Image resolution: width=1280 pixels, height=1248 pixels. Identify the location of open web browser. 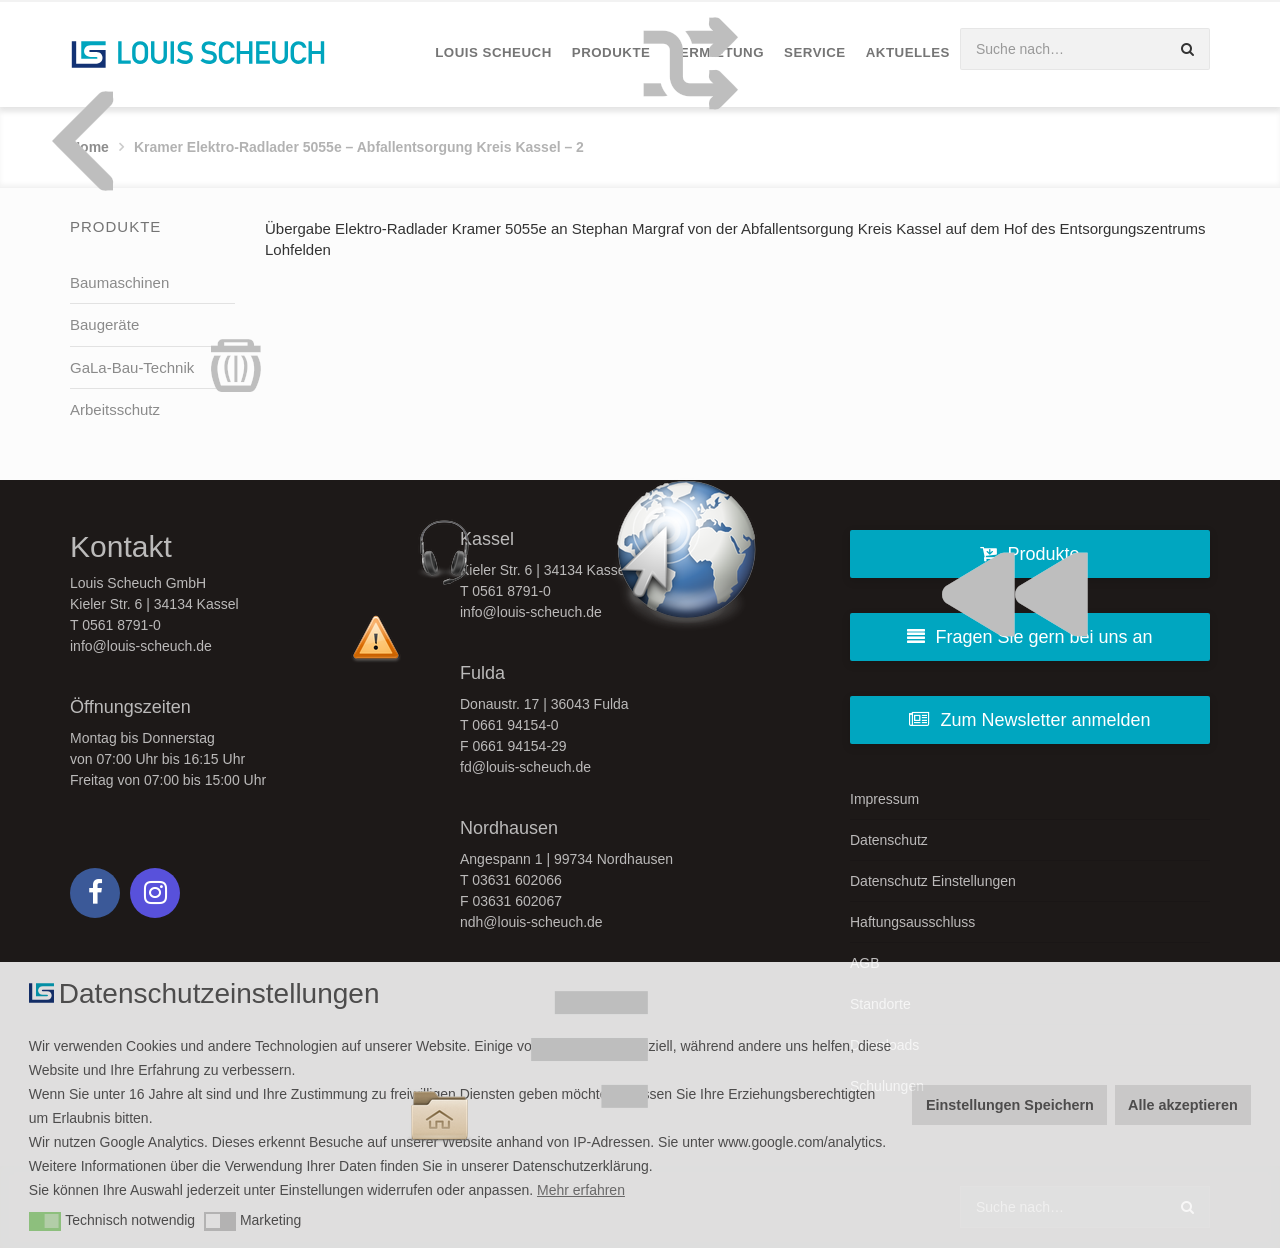
(688, 551).